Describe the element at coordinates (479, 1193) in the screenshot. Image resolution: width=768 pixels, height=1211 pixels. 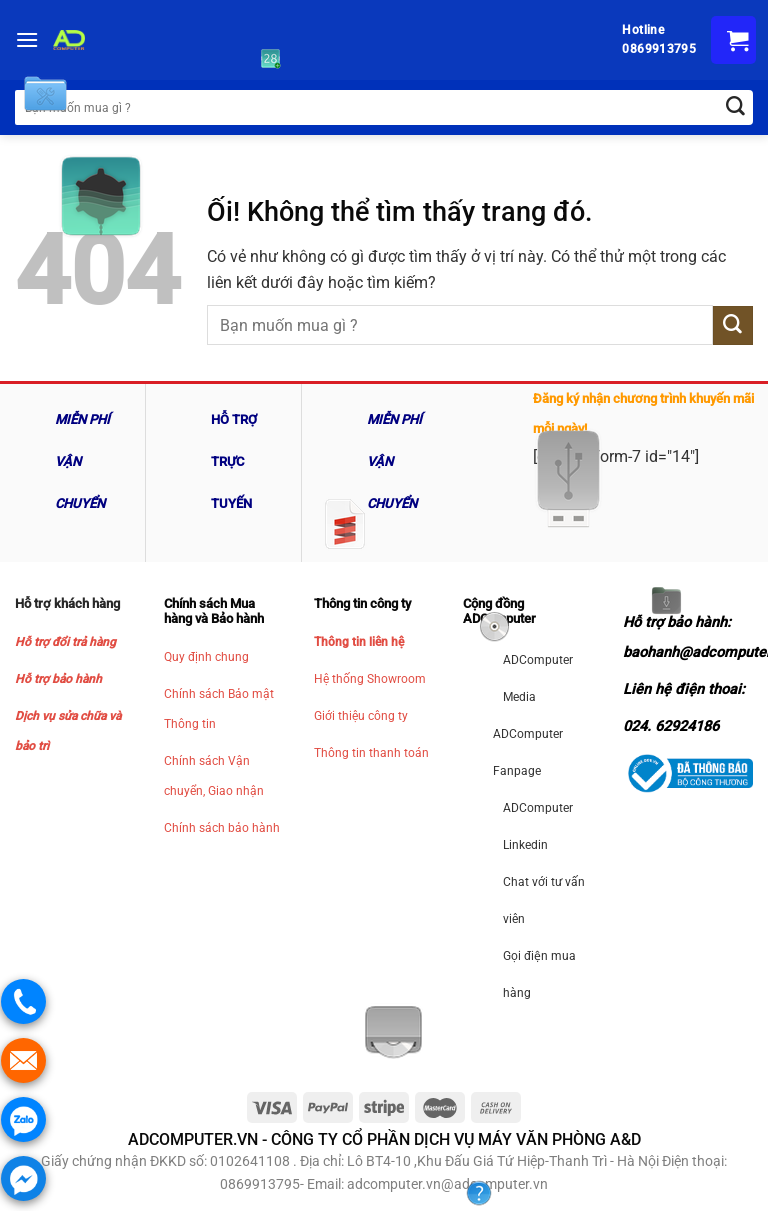
I see `access help or frequently asked questions` at that location.